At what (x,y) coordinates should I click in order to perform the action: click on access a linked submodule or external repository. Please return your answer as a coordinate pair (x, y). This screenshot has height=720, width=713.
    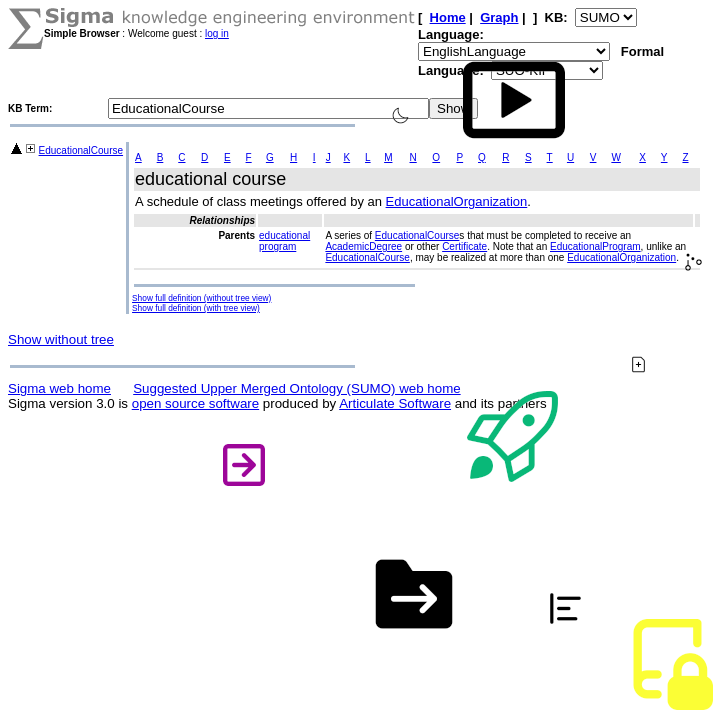
    Looking at the image, I should click on (414, 594).